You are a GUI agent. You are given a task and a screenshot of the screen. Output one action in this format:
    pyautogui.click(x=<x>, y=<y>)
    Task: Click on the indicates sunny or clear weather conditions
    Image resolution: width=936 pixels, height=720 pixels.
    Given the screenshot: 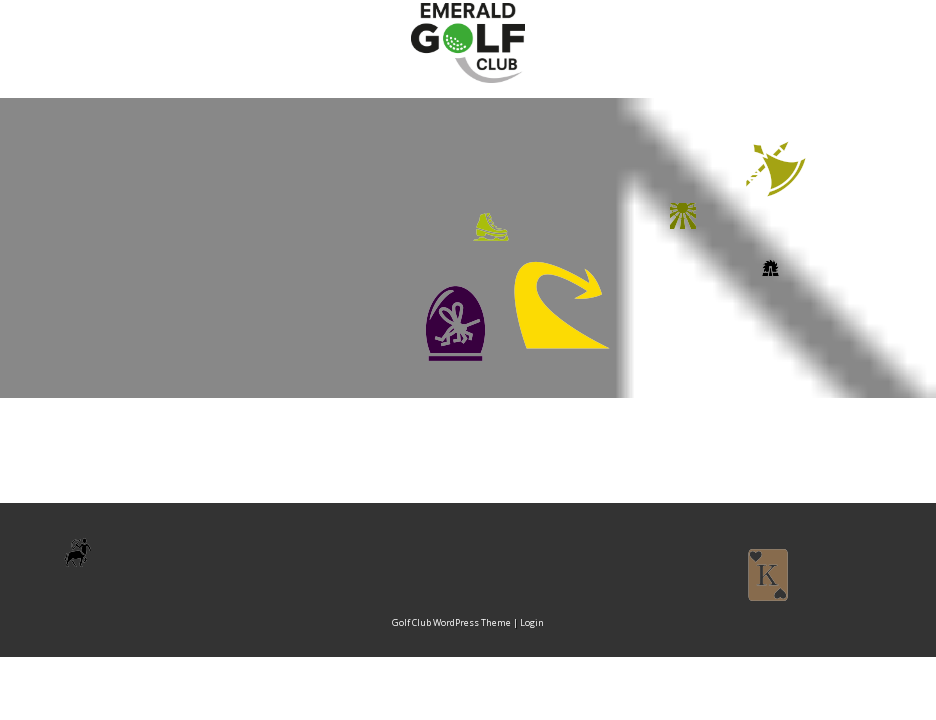 What is the action you would take?
    pyautogui.click(x=683, y=216)
    